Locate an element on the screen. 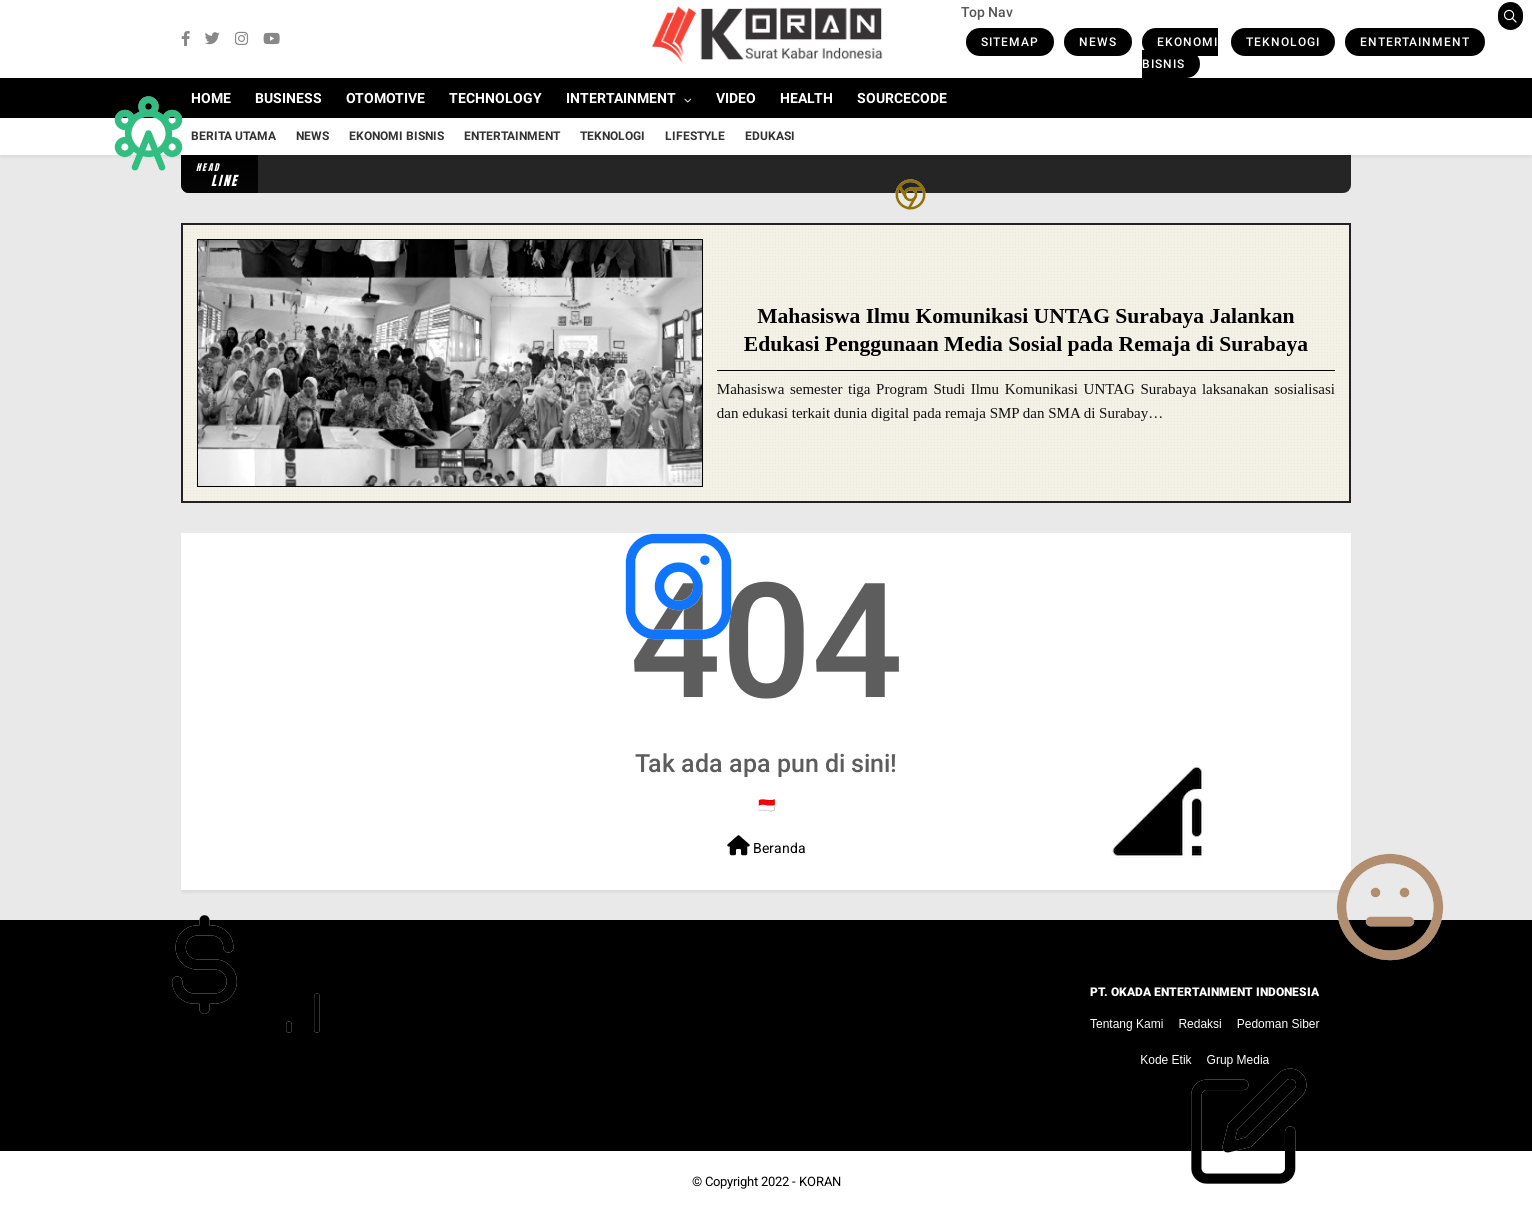 This screenshot has width=1532, height=1212. indicates weak cellular signal strength is located at coordinates (350, 979).